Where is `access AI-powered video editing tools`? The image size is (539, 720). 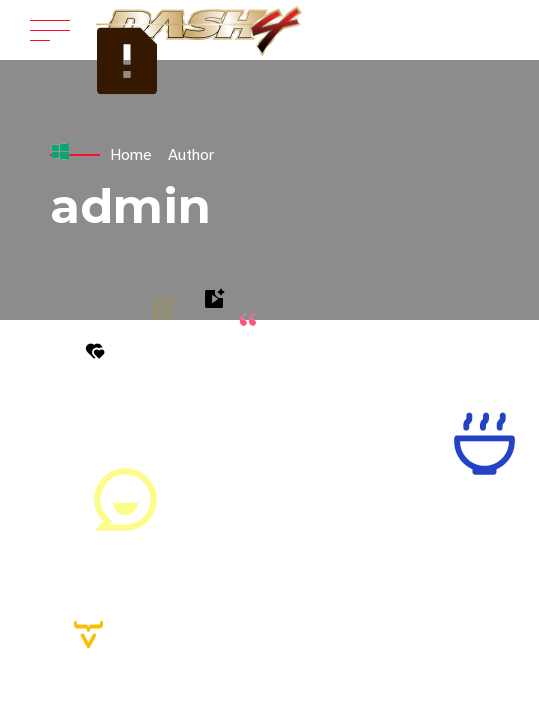 access AI-powered video editing tools is located at coordinates (214, 299).